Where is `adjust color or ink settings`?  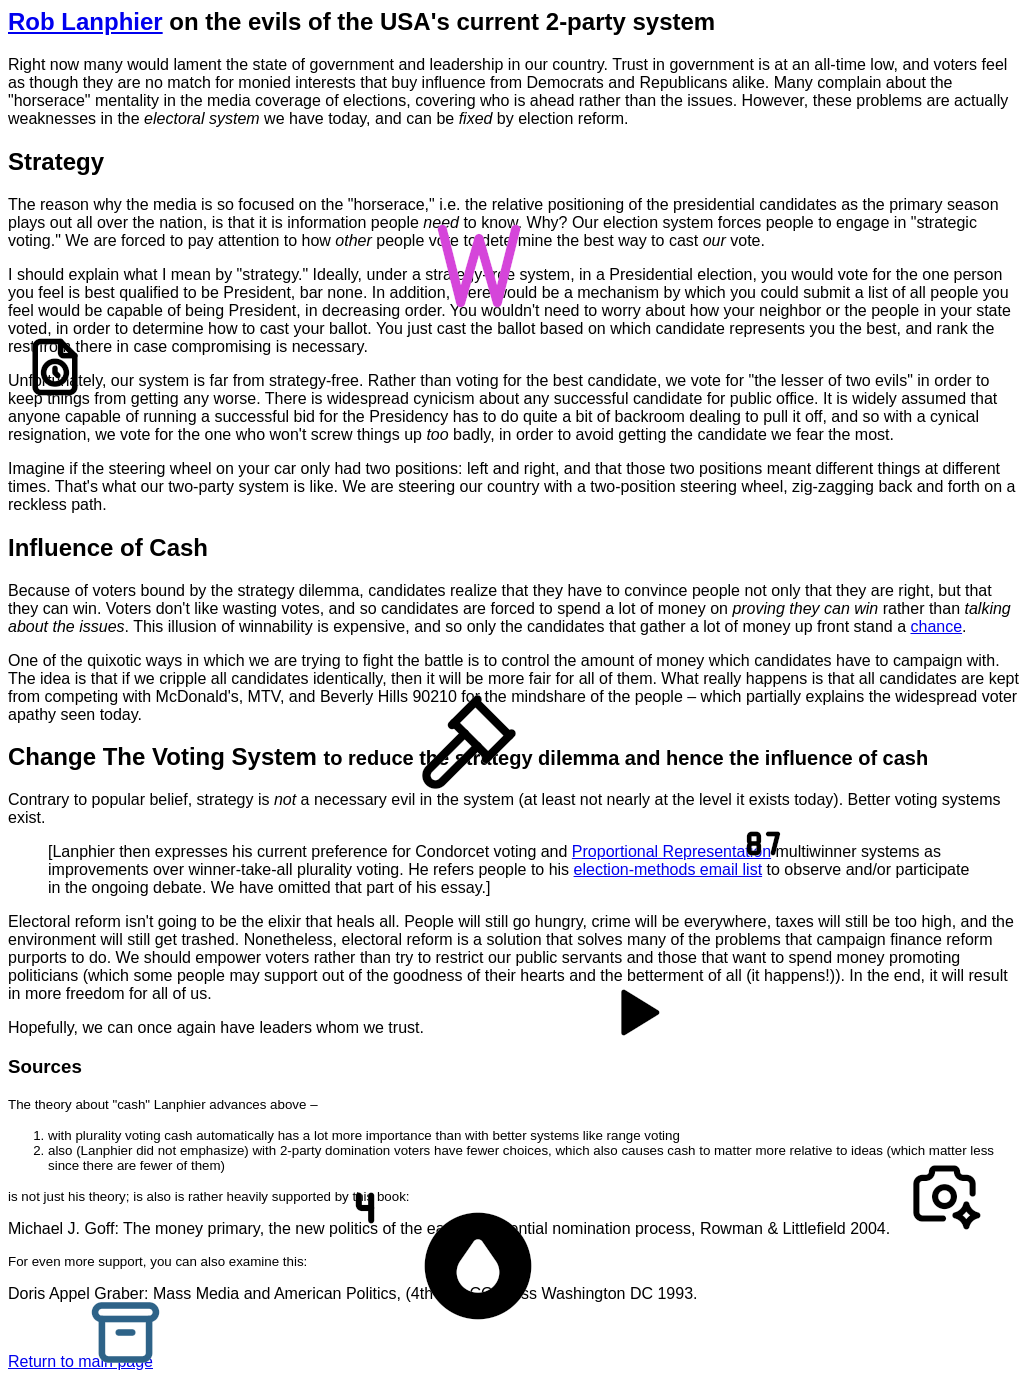
adjust color or ink settings is located at coordinates (478, 1266).